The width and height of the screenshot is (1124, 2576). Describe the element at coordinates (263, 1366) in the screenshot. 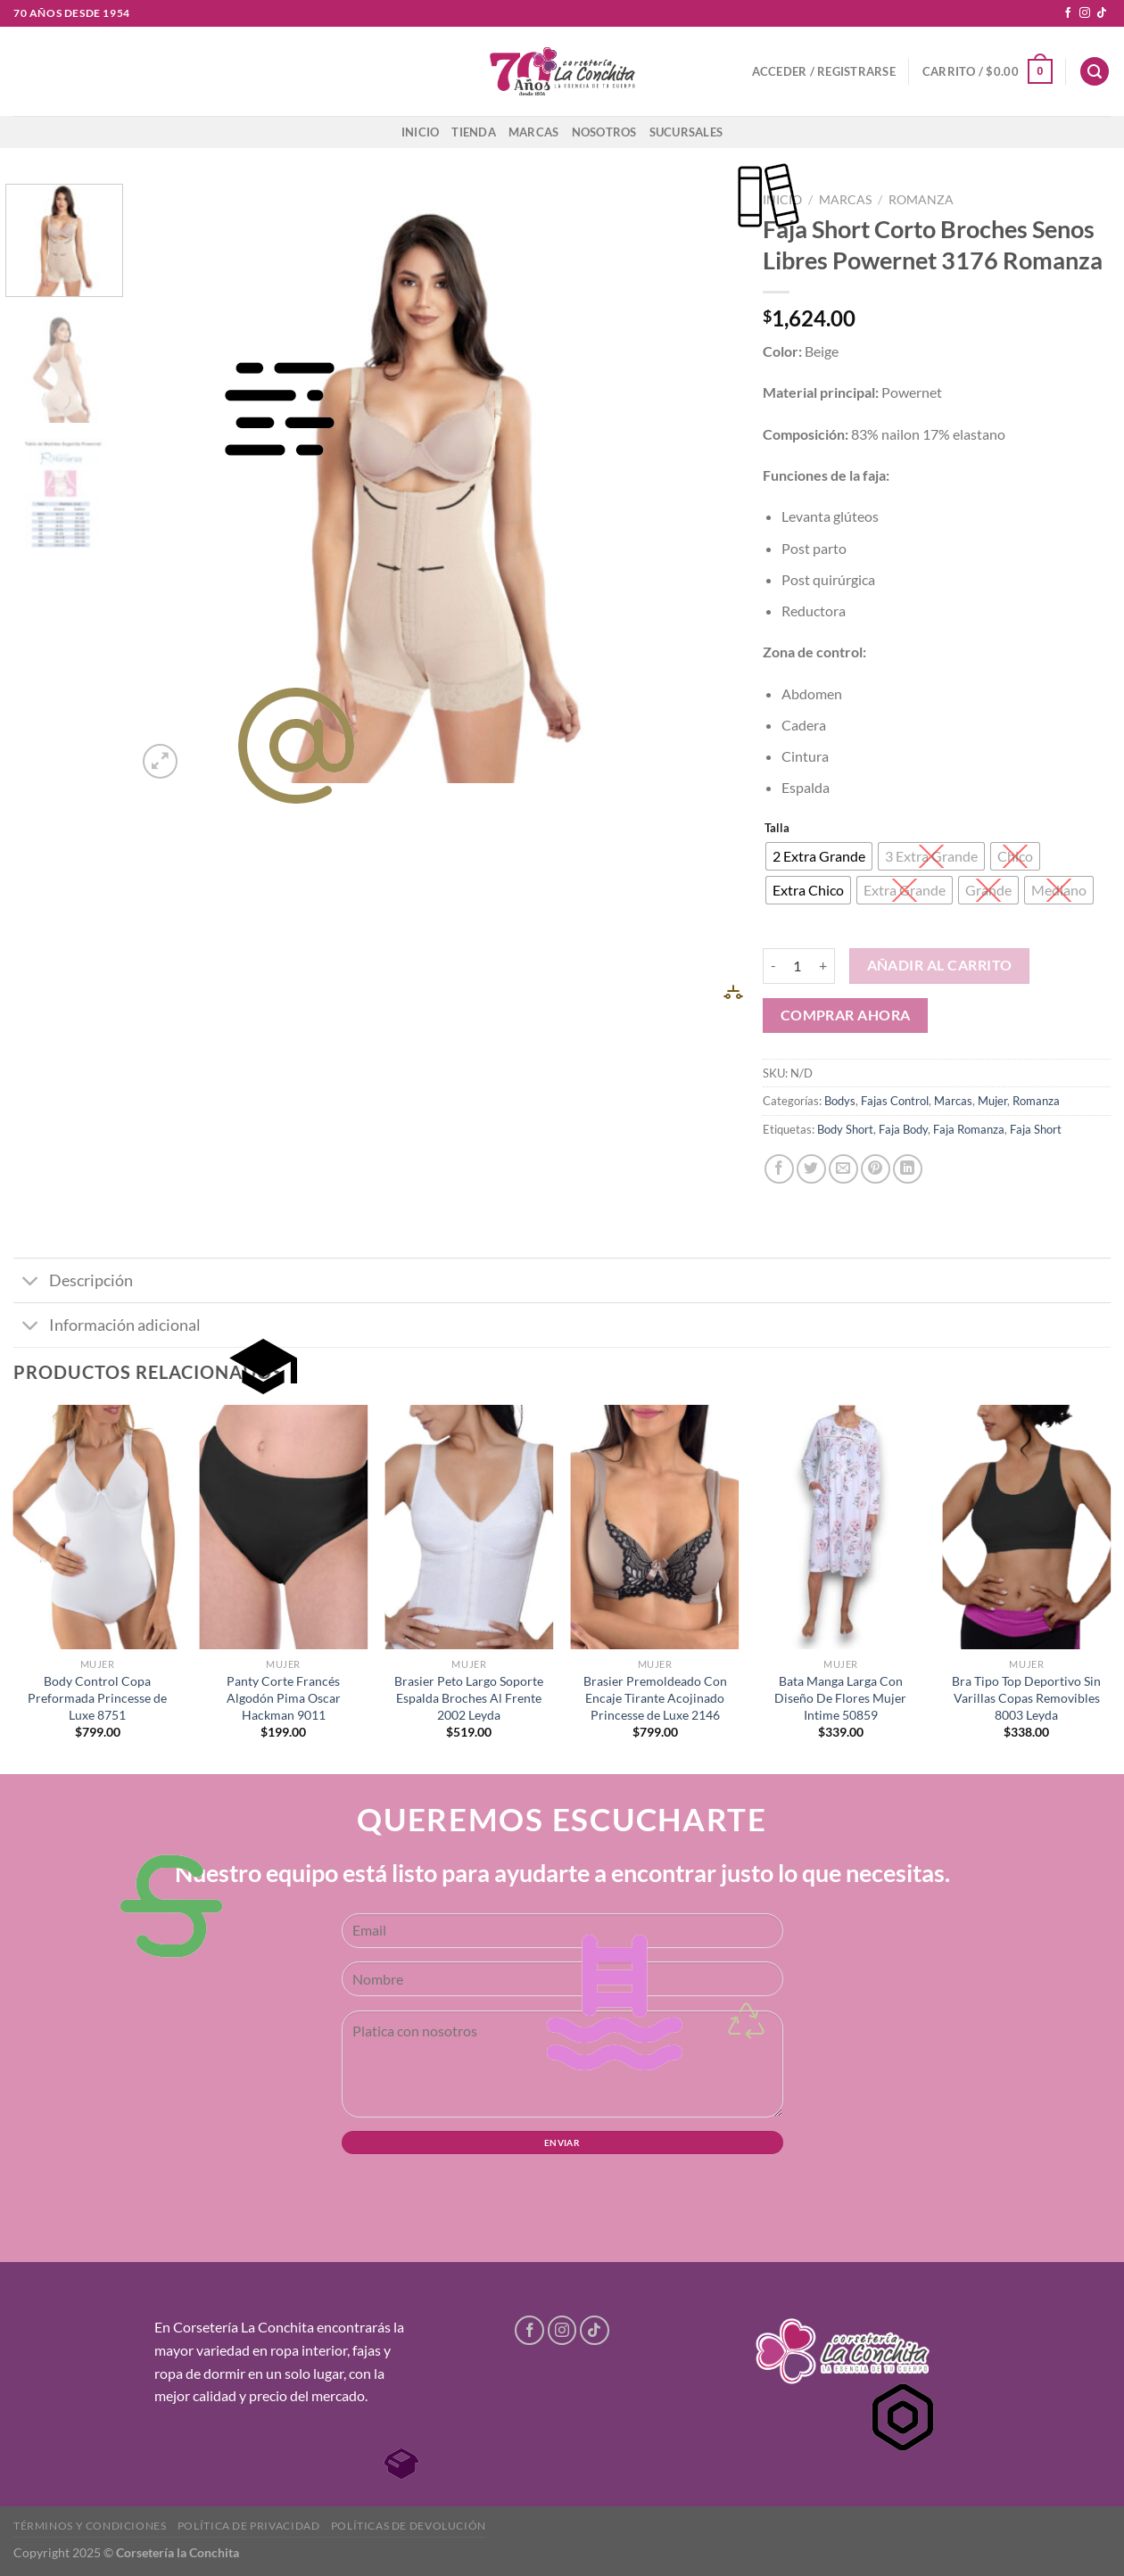

I see `access education or school-related features` at that location.